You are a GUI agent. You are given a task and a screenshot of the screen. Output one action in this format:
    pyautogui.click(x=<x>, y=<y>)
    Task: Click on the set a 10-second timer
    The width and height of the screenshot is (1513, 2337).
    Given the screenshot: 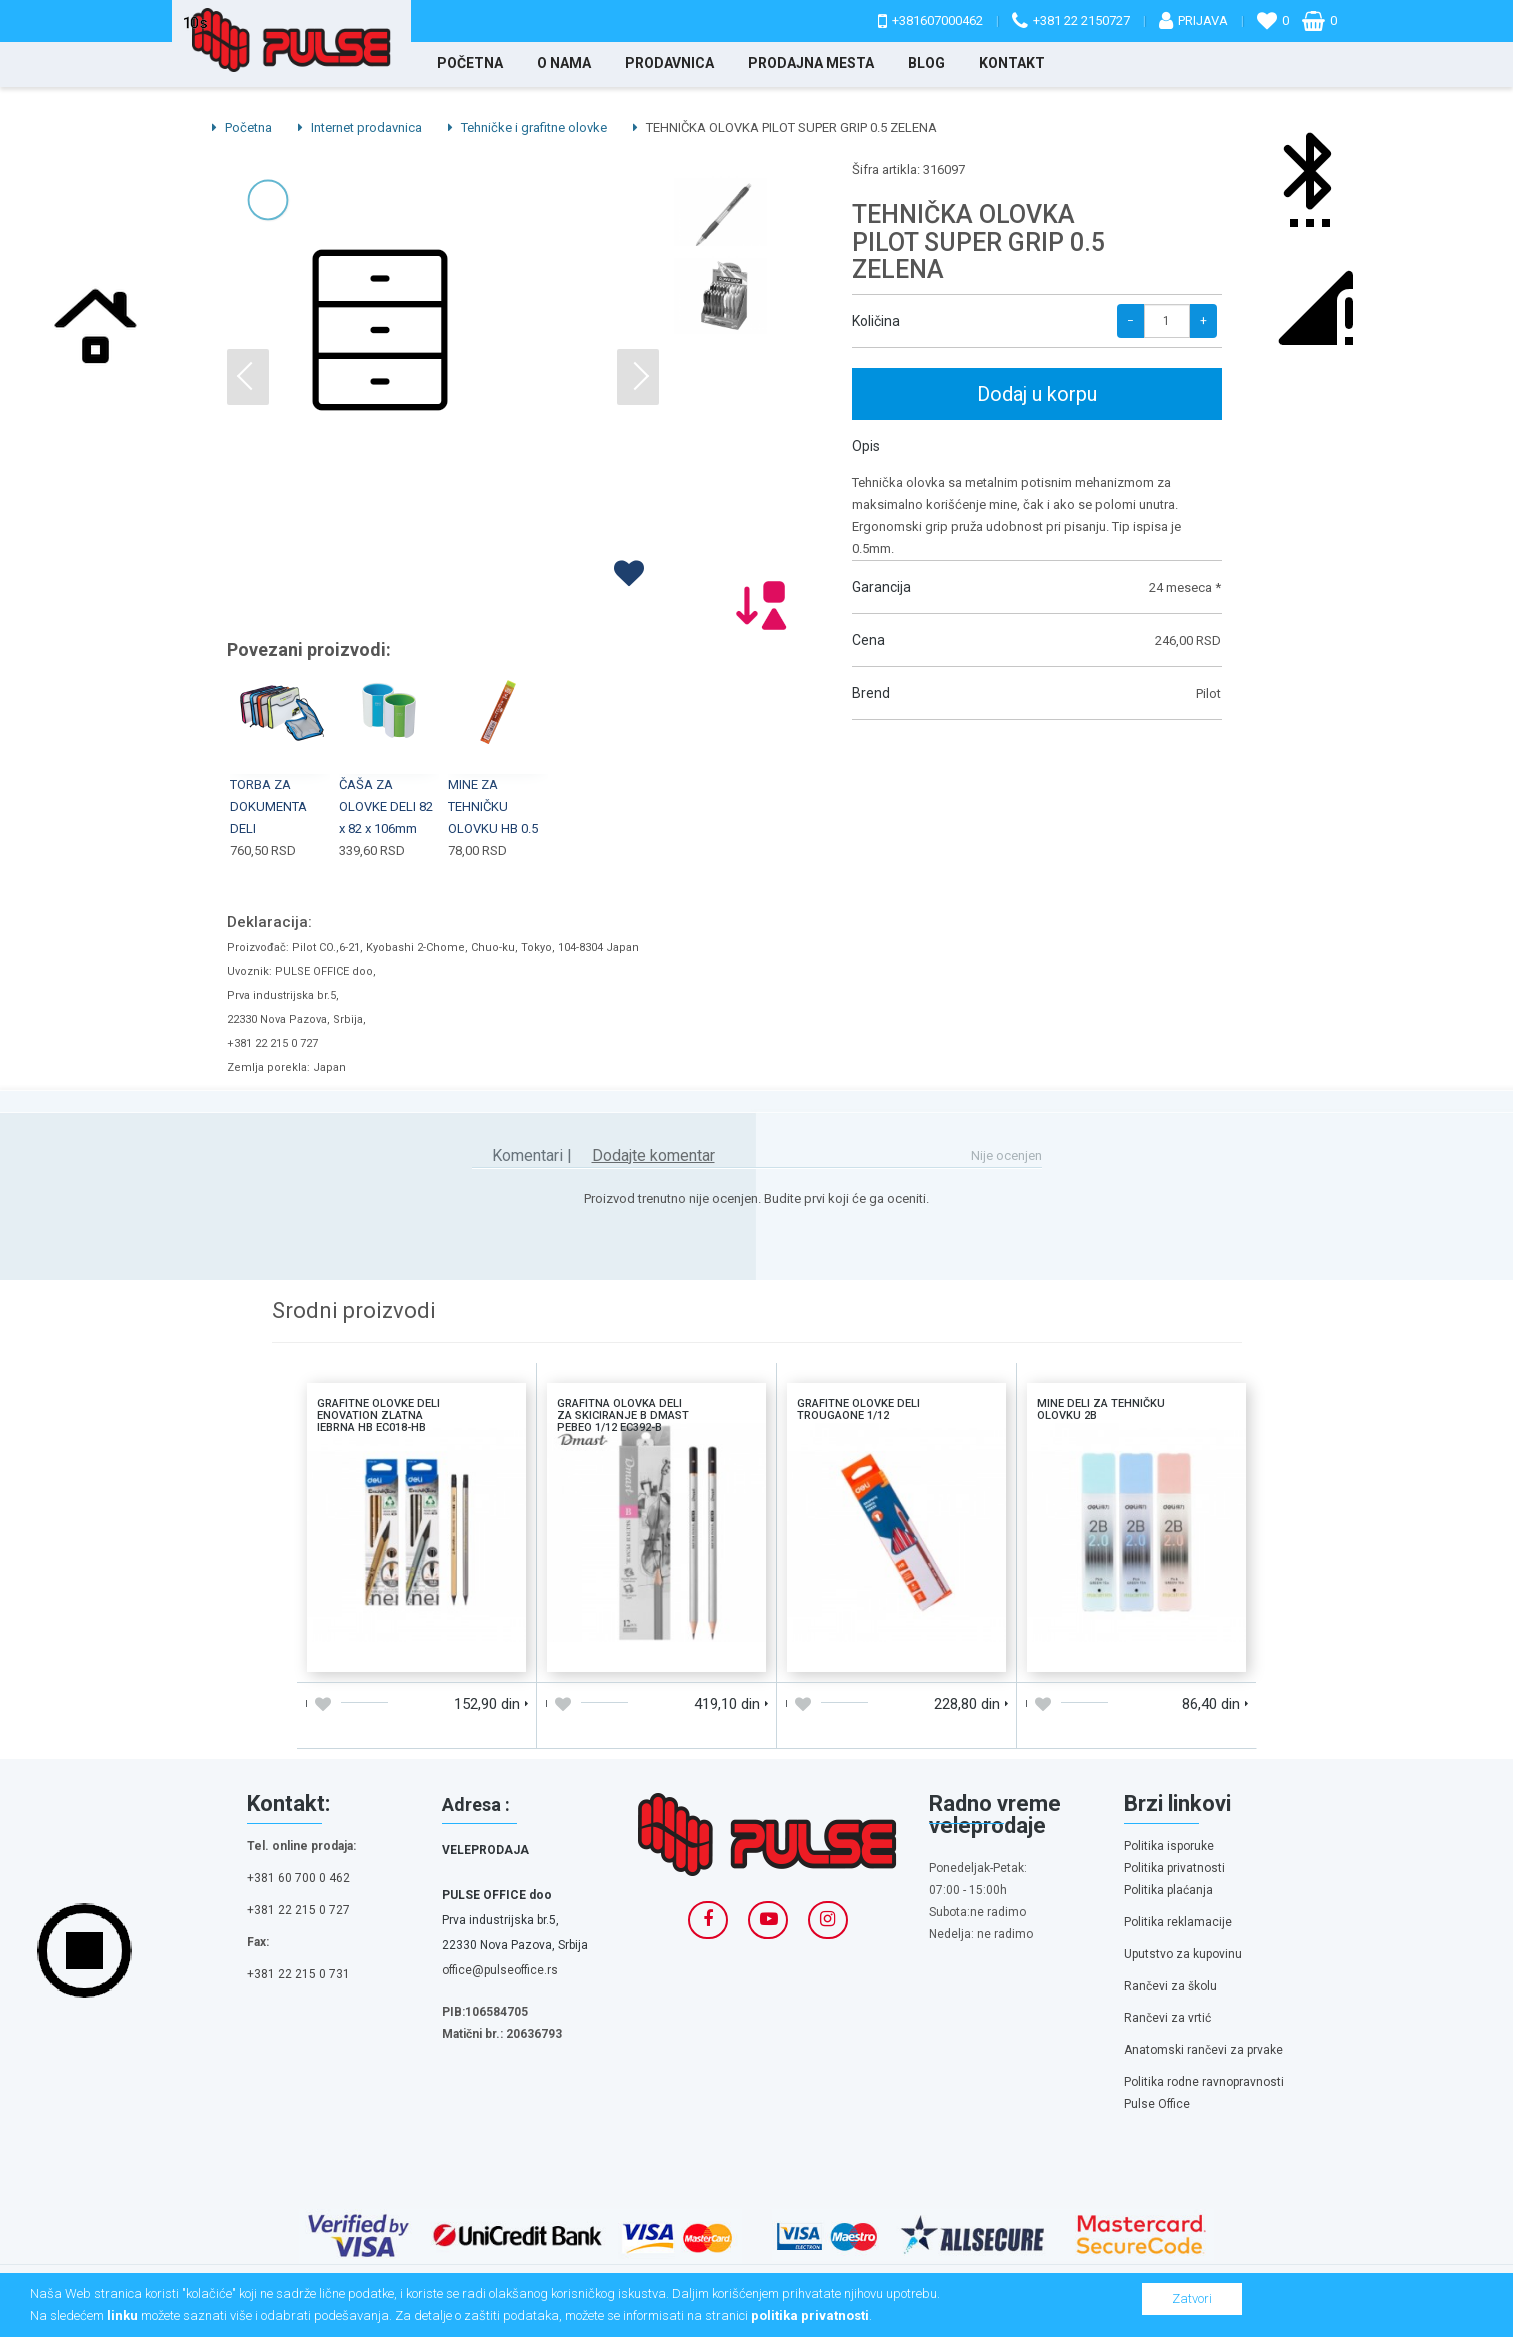 What is the action you would take?
    pyautogui.click(x=195, y=22)
    